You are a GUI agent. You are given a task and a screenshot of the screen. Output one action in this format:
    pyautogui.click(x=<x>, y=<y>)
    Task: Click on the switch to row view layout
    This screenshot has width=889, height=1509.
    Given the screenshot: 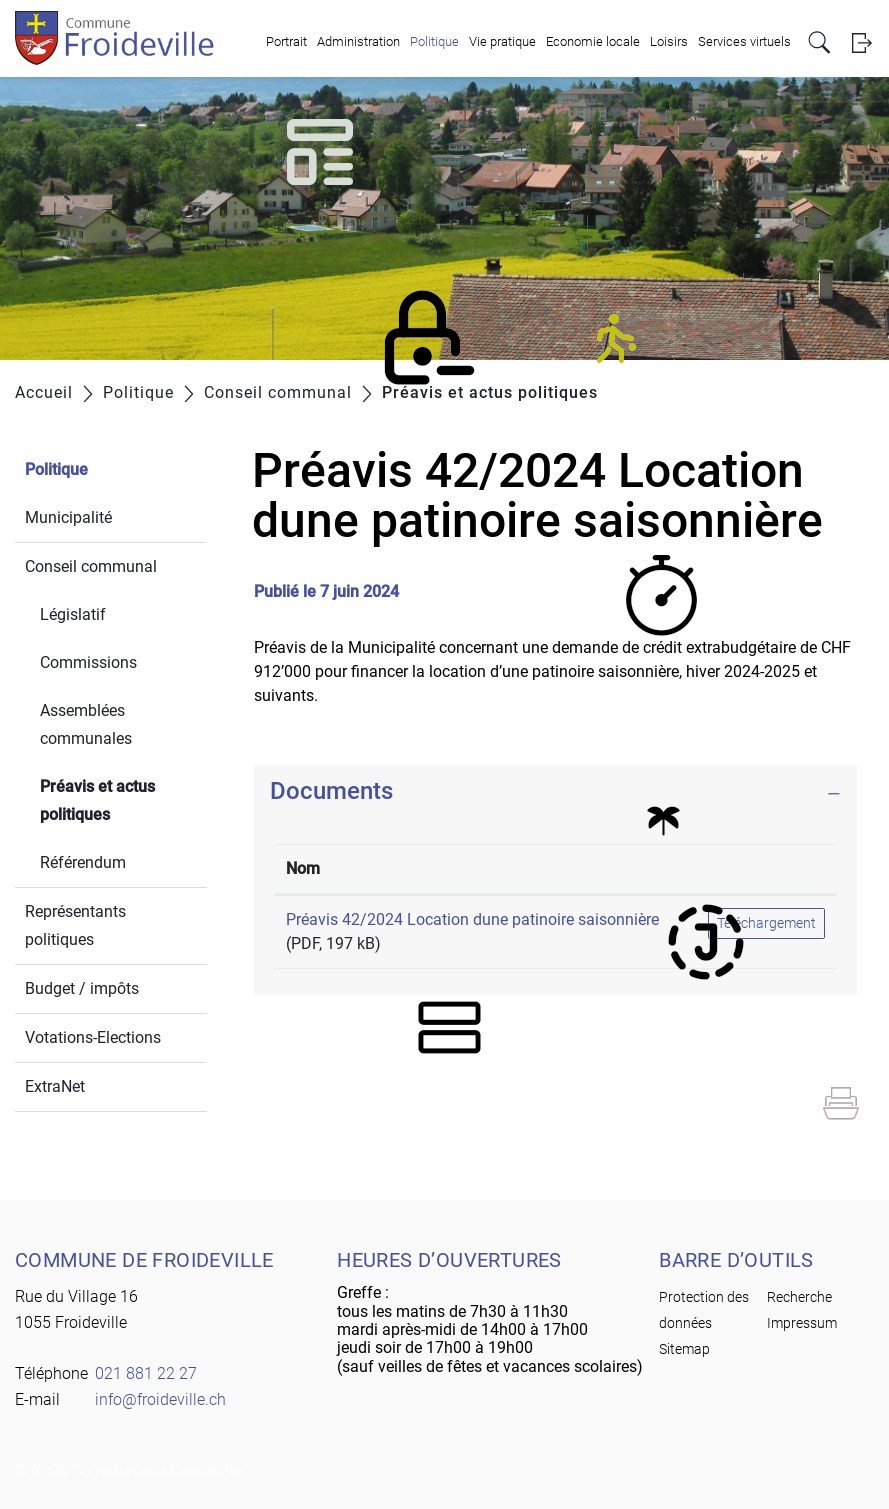 What is the action you would take?
    pyautogui.click(x=449, y=1027)
    